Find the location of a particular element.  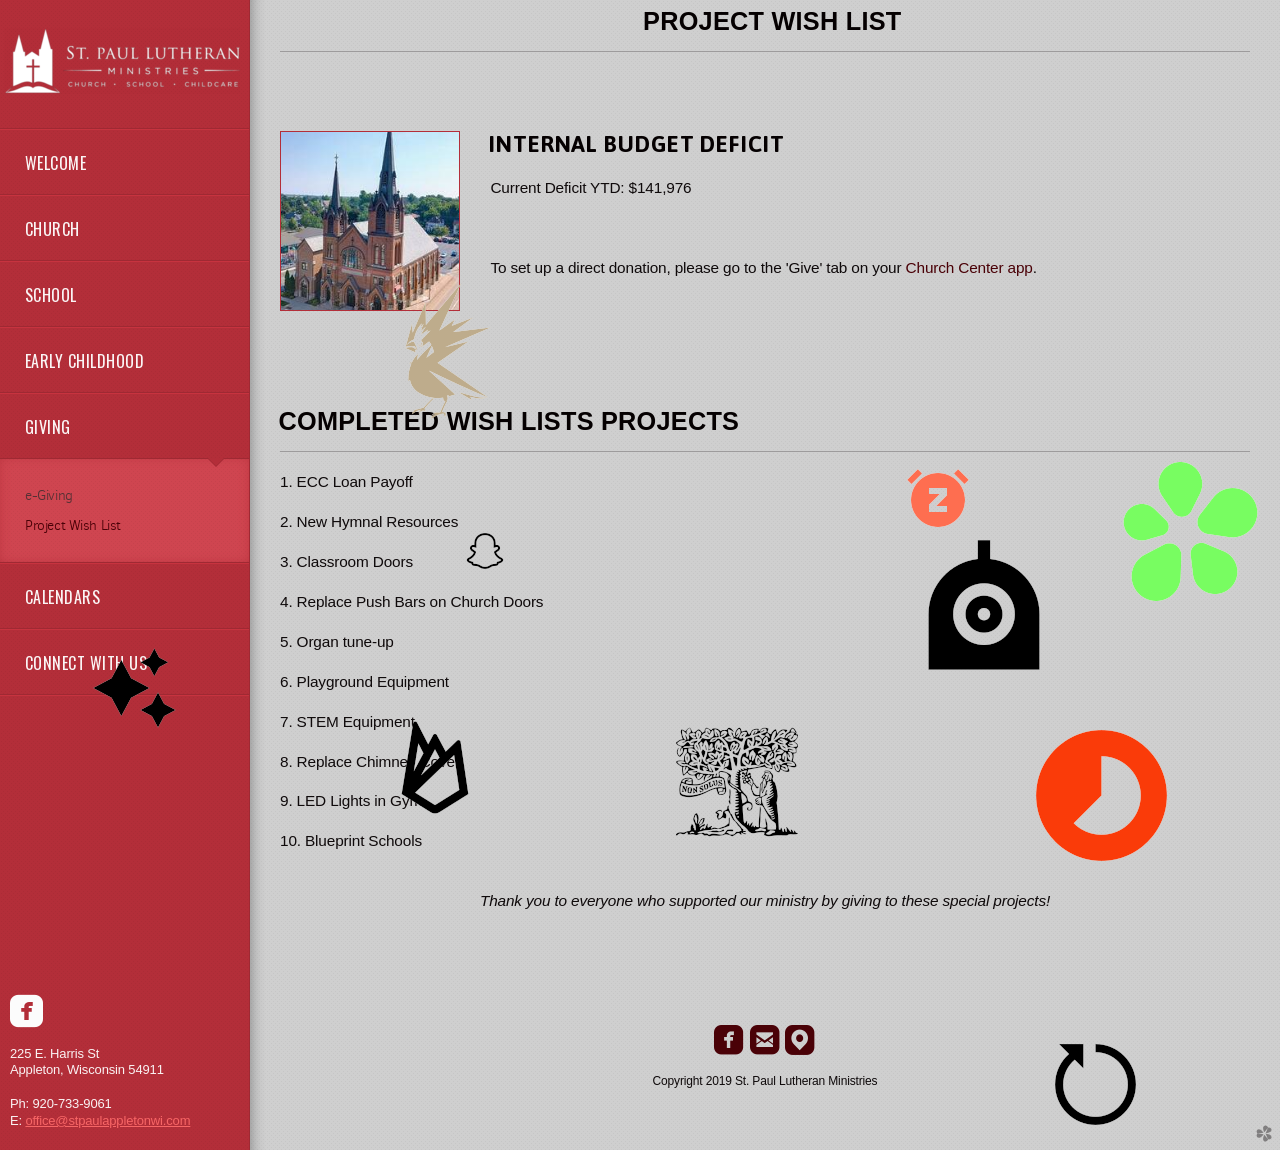

visit elsevier's academic publishing website is located at coordinates (737, 782).